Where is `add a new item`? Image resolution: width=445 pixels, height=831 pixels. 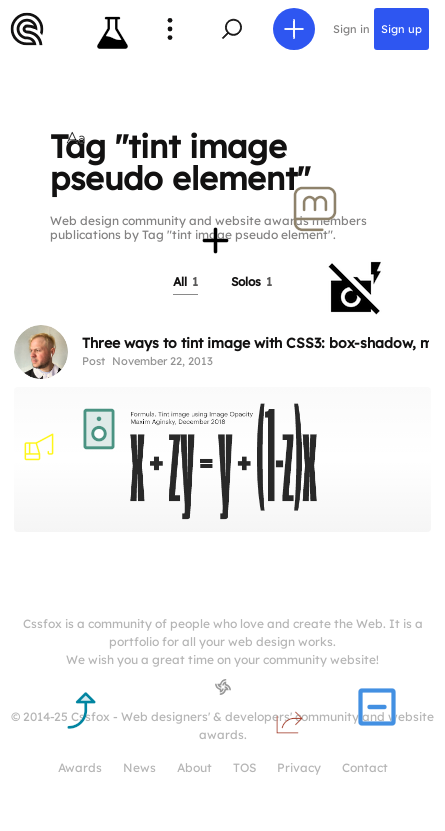 add a new item is located at coordinates (215, 240).